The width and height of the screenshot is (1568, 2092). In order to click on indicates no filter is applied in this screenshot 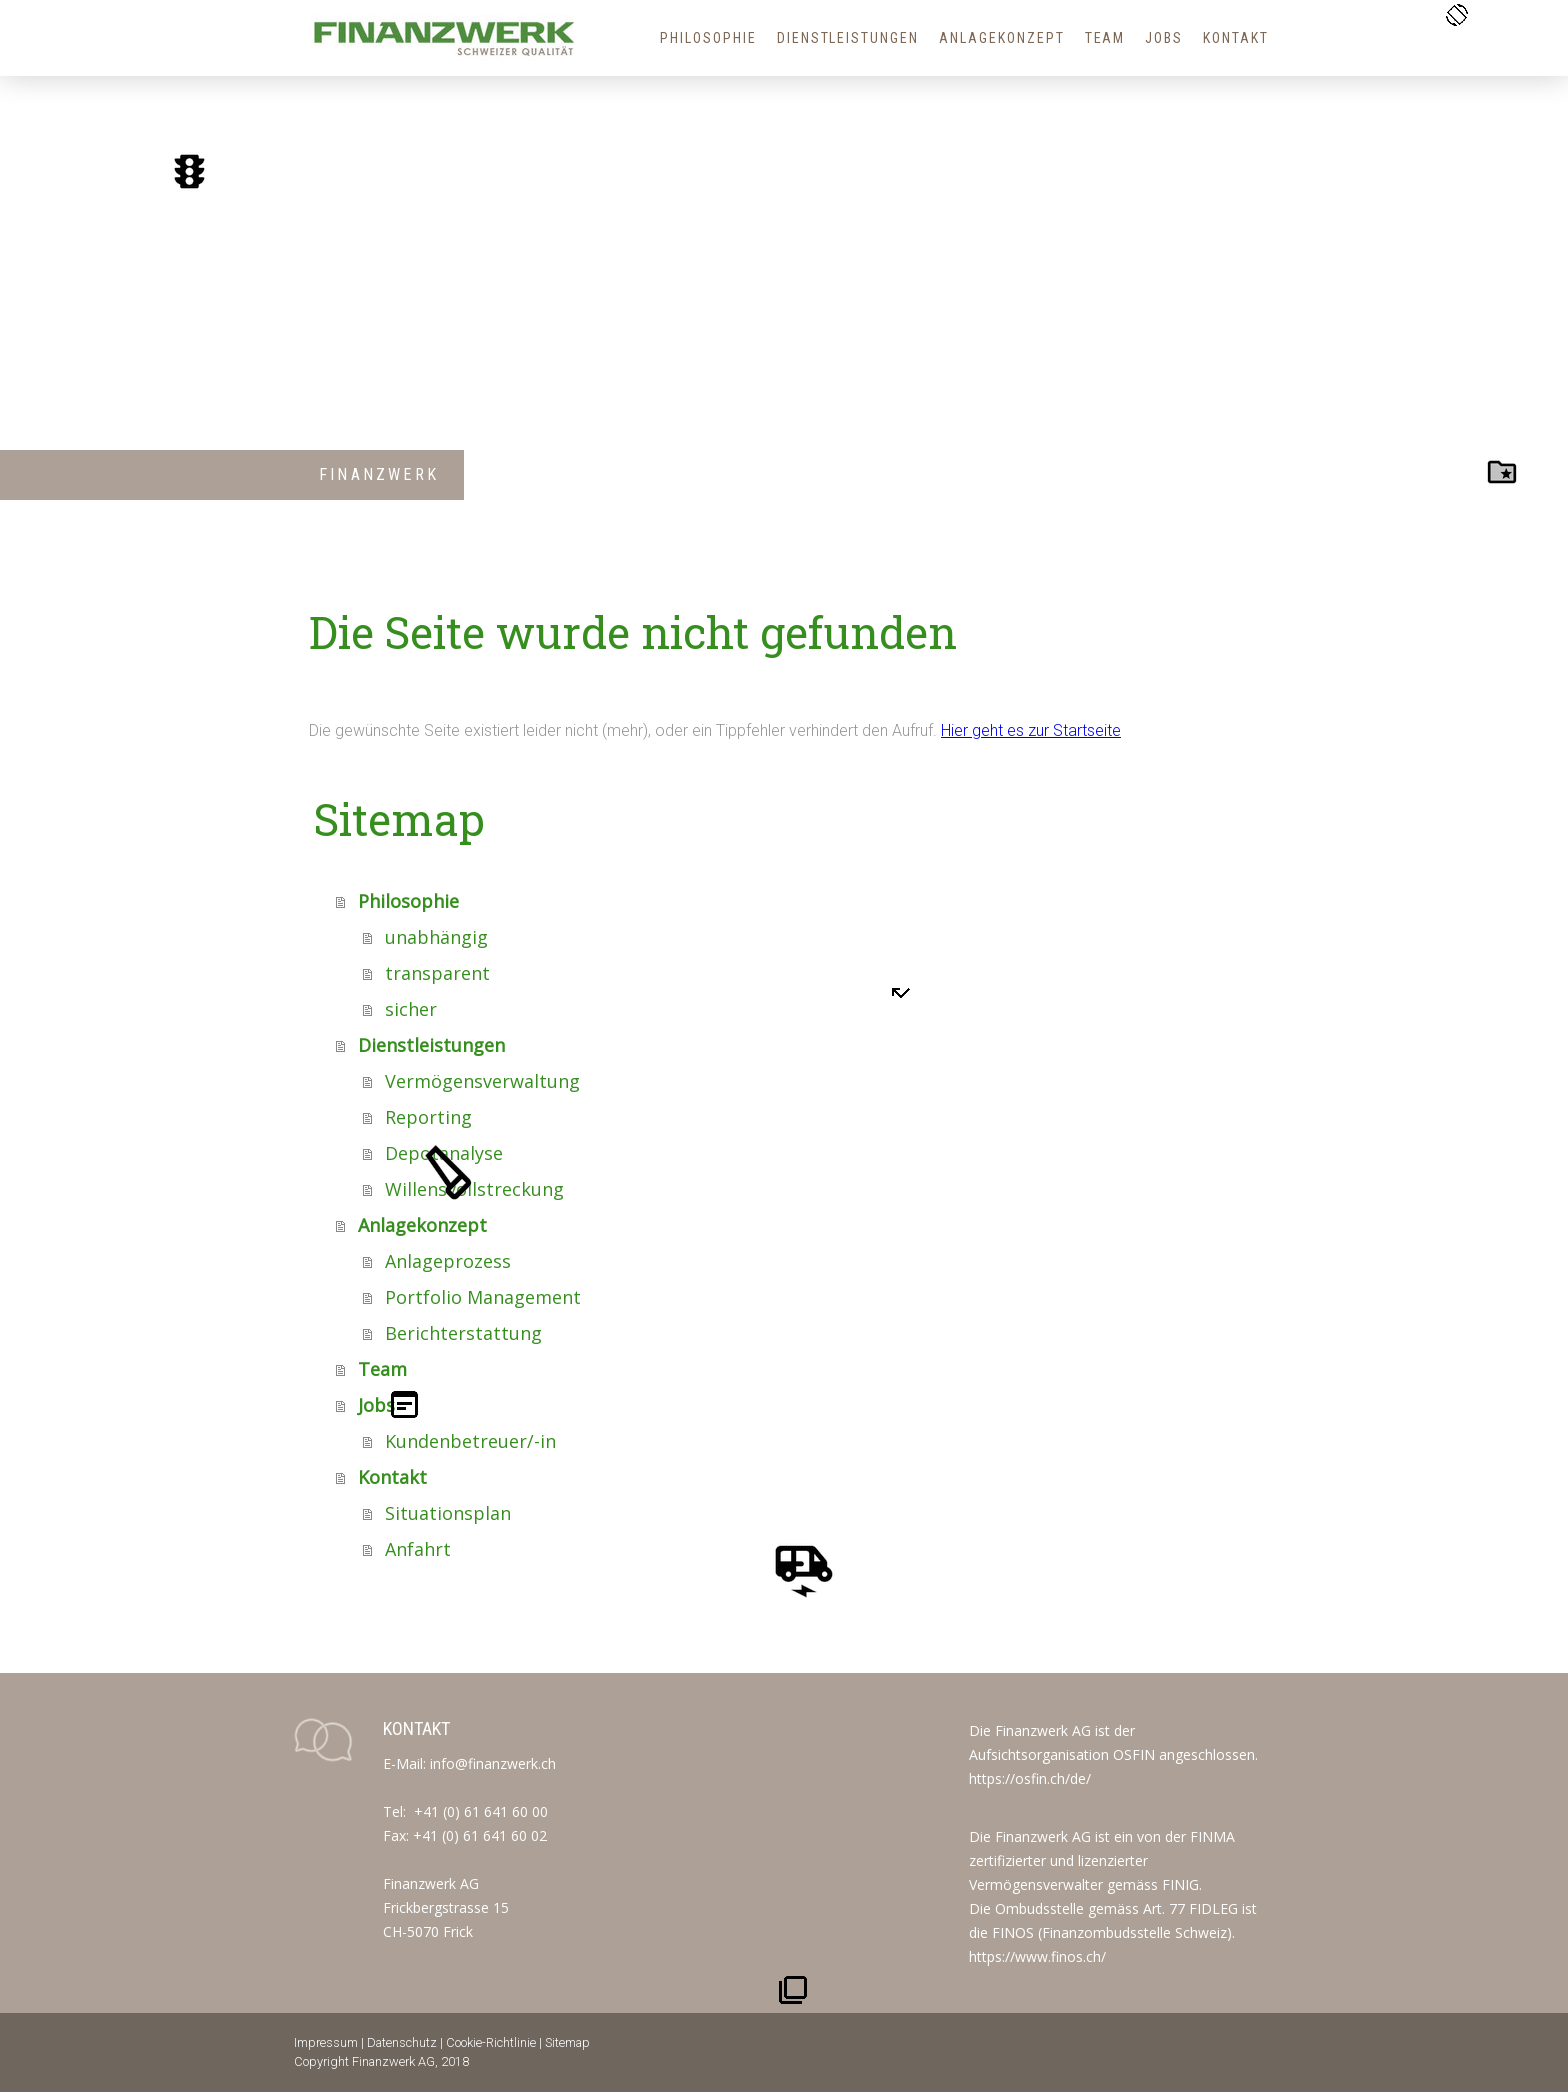, I will do `click(793, 1990)`.